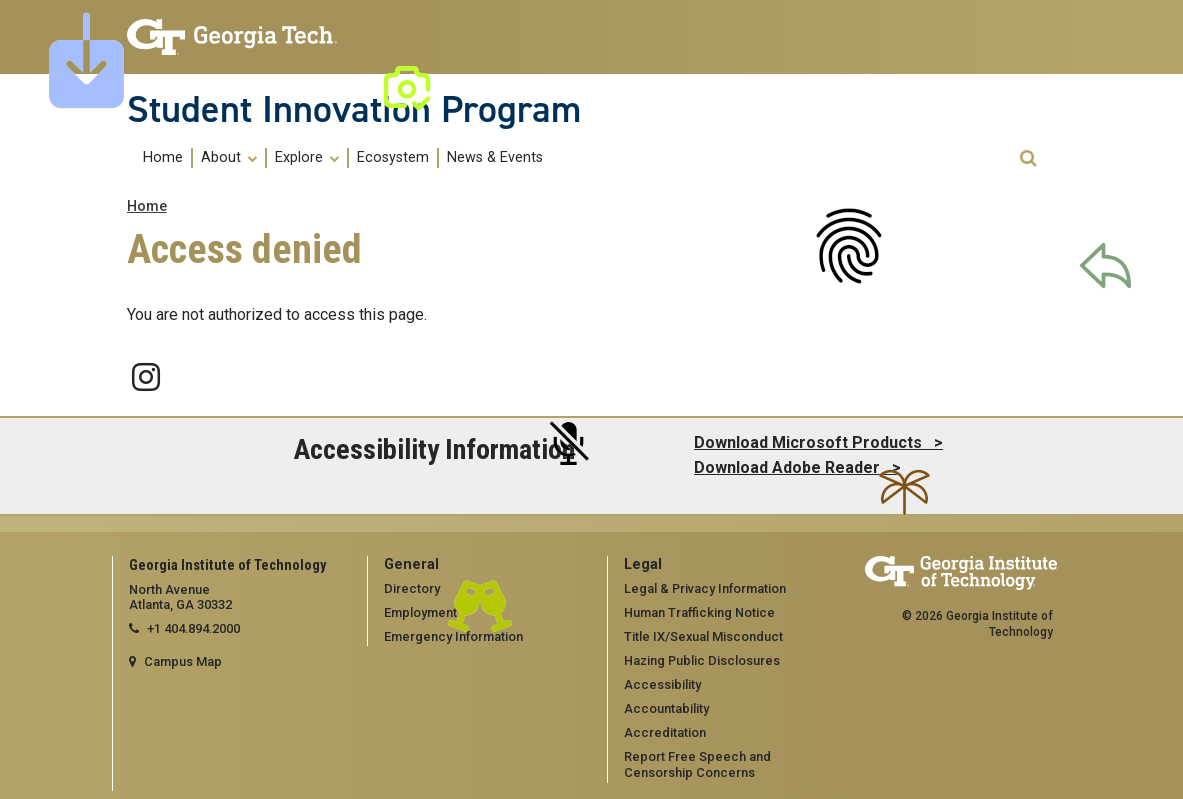  What do you see at coordinates (904, 491) in the screenshot?
I see `access vacation or travel mode` at bounding box center [904, 491].